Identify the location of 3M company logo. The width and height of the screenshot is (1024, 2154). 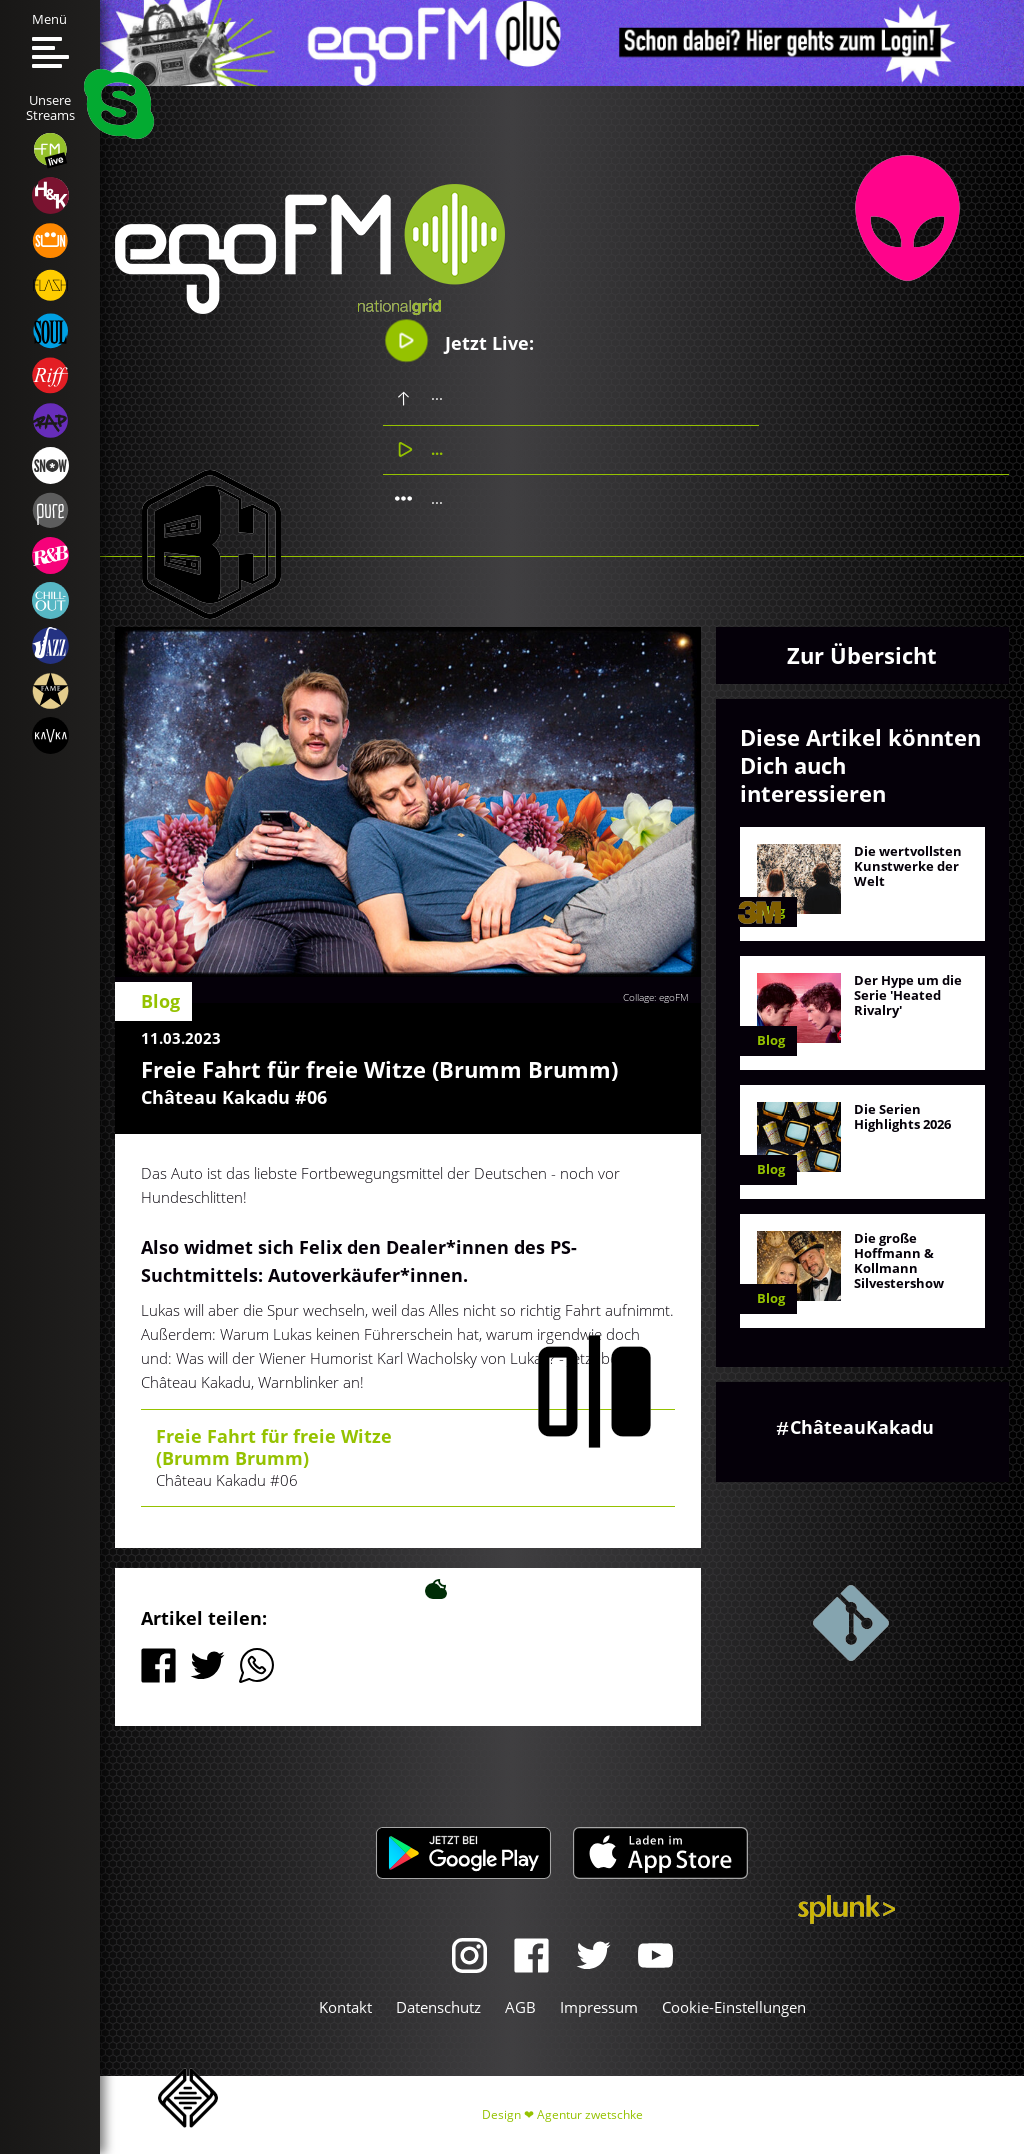
(759, 912).